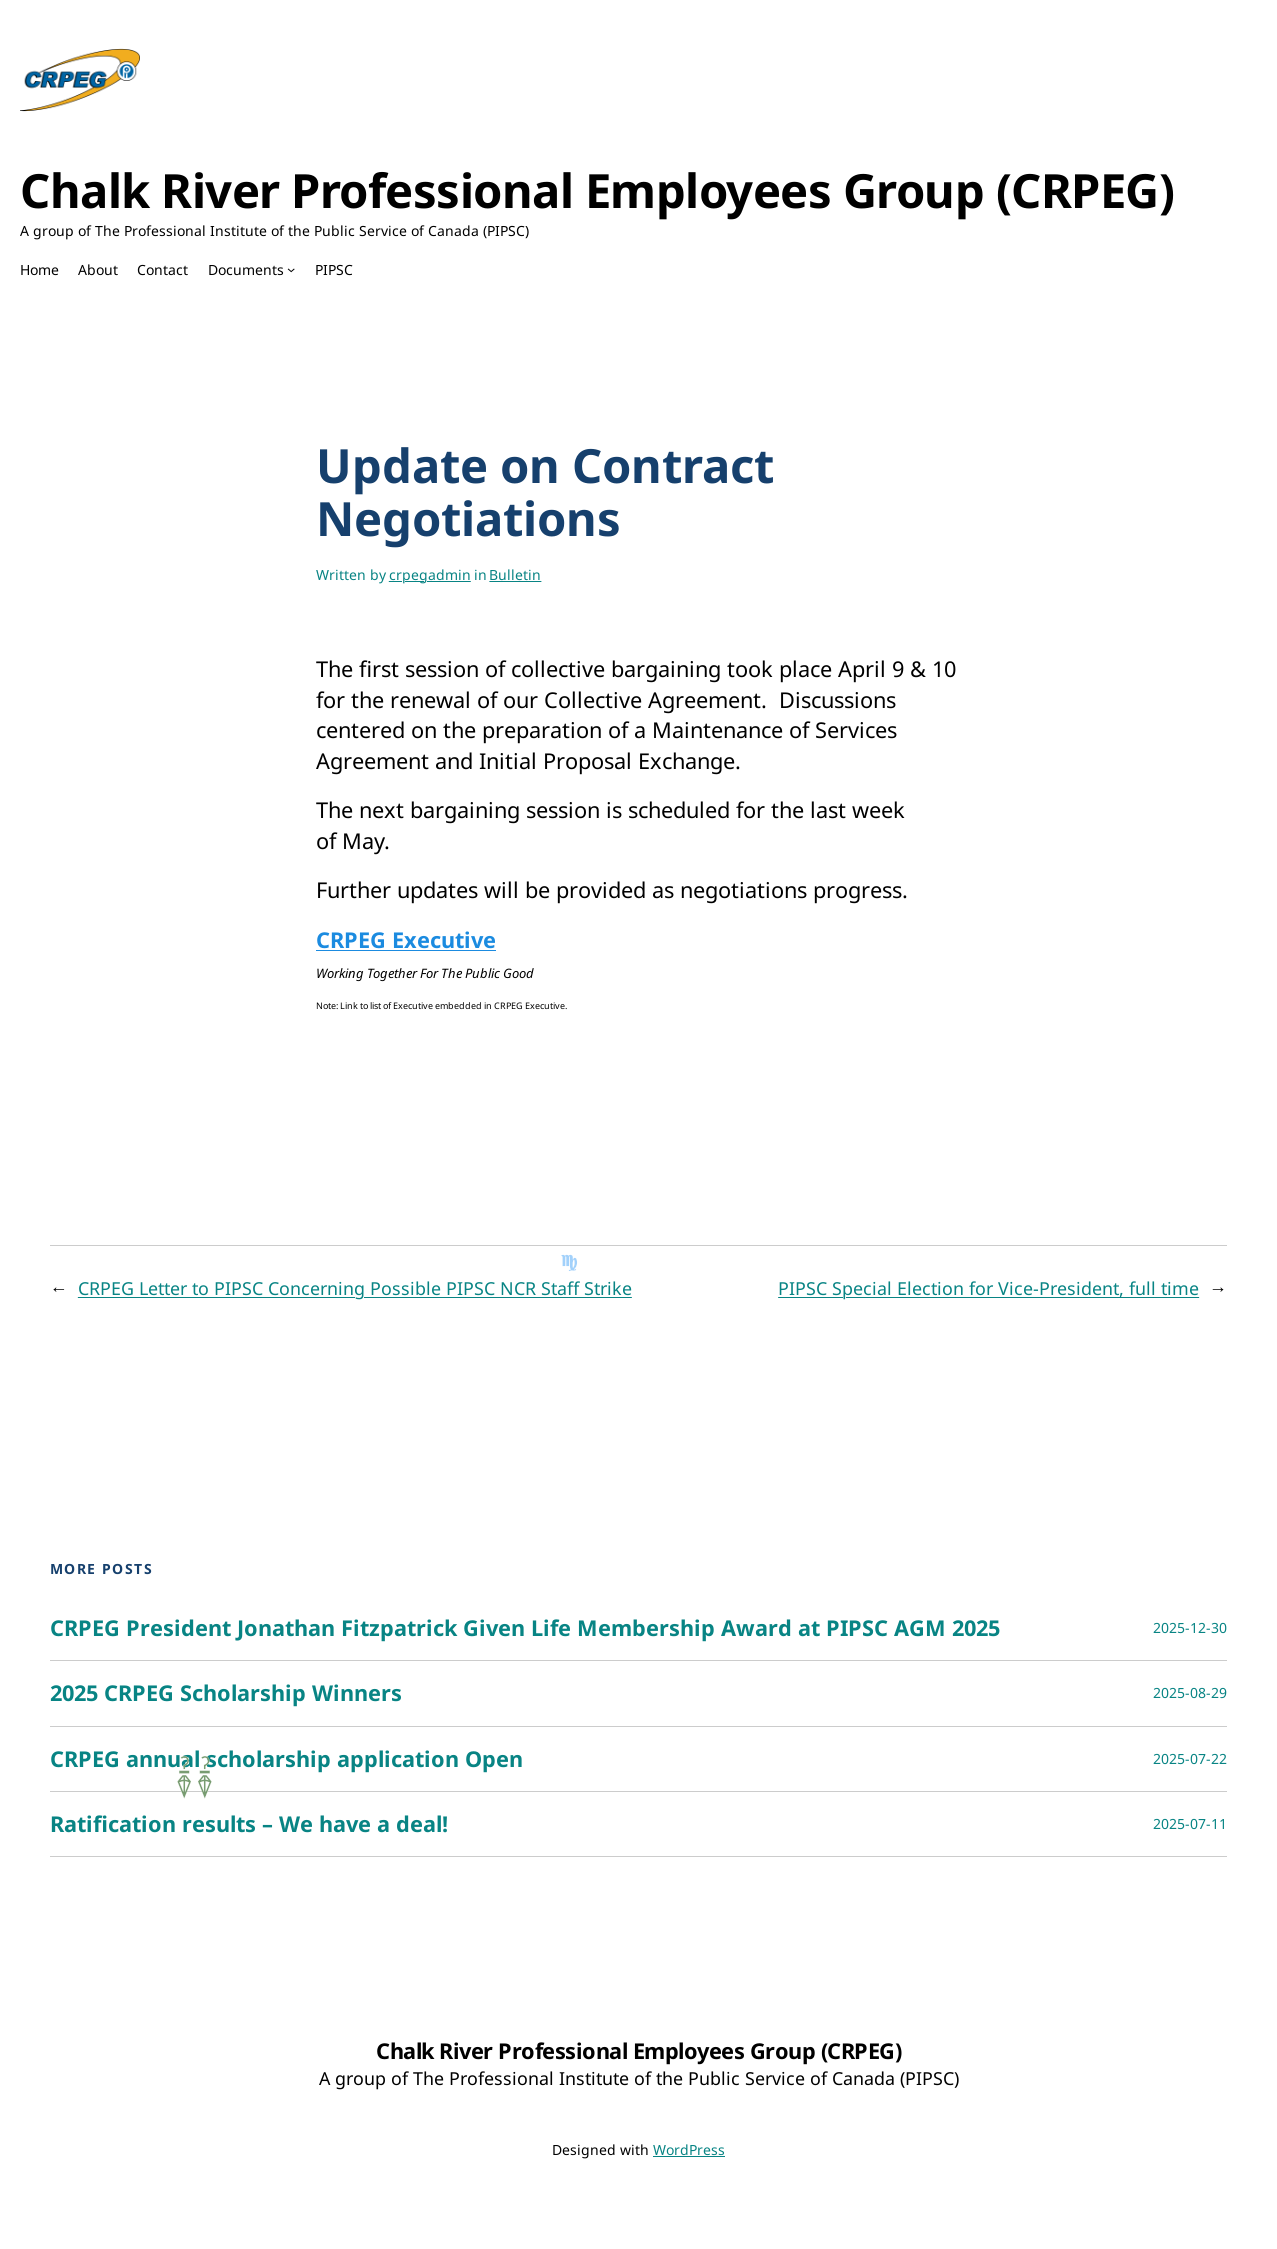 This screenshot has width=1277, height=2249. What do you see at coordinates (194, 1776) in the screenshot?
I see `view crystal earrings in inventory` at bounding box center [194, 1776].